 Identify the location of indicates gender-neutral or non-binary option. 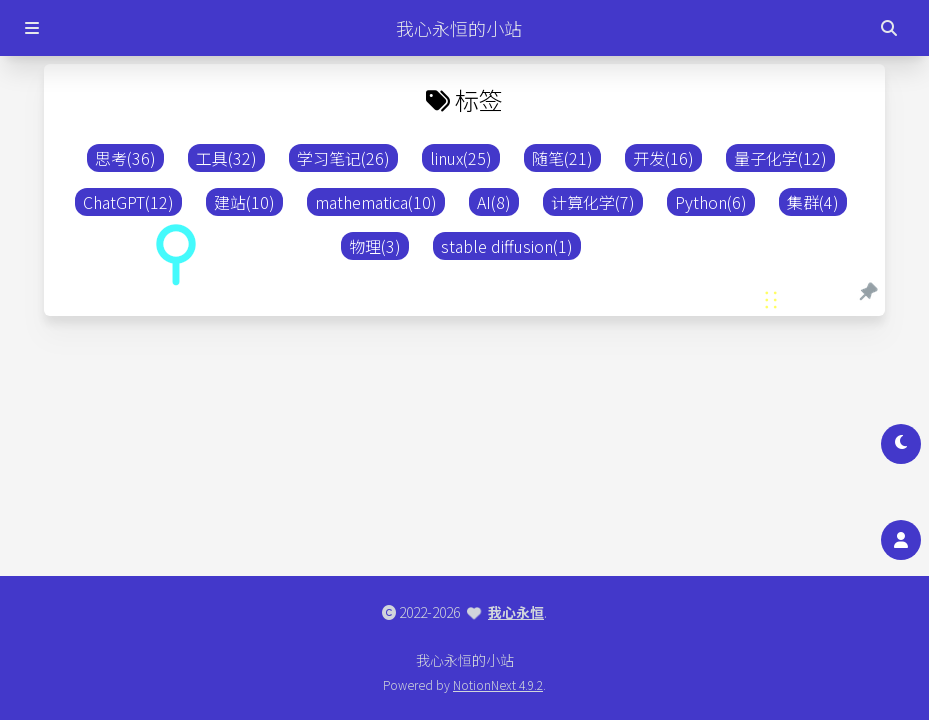
(176, 253).